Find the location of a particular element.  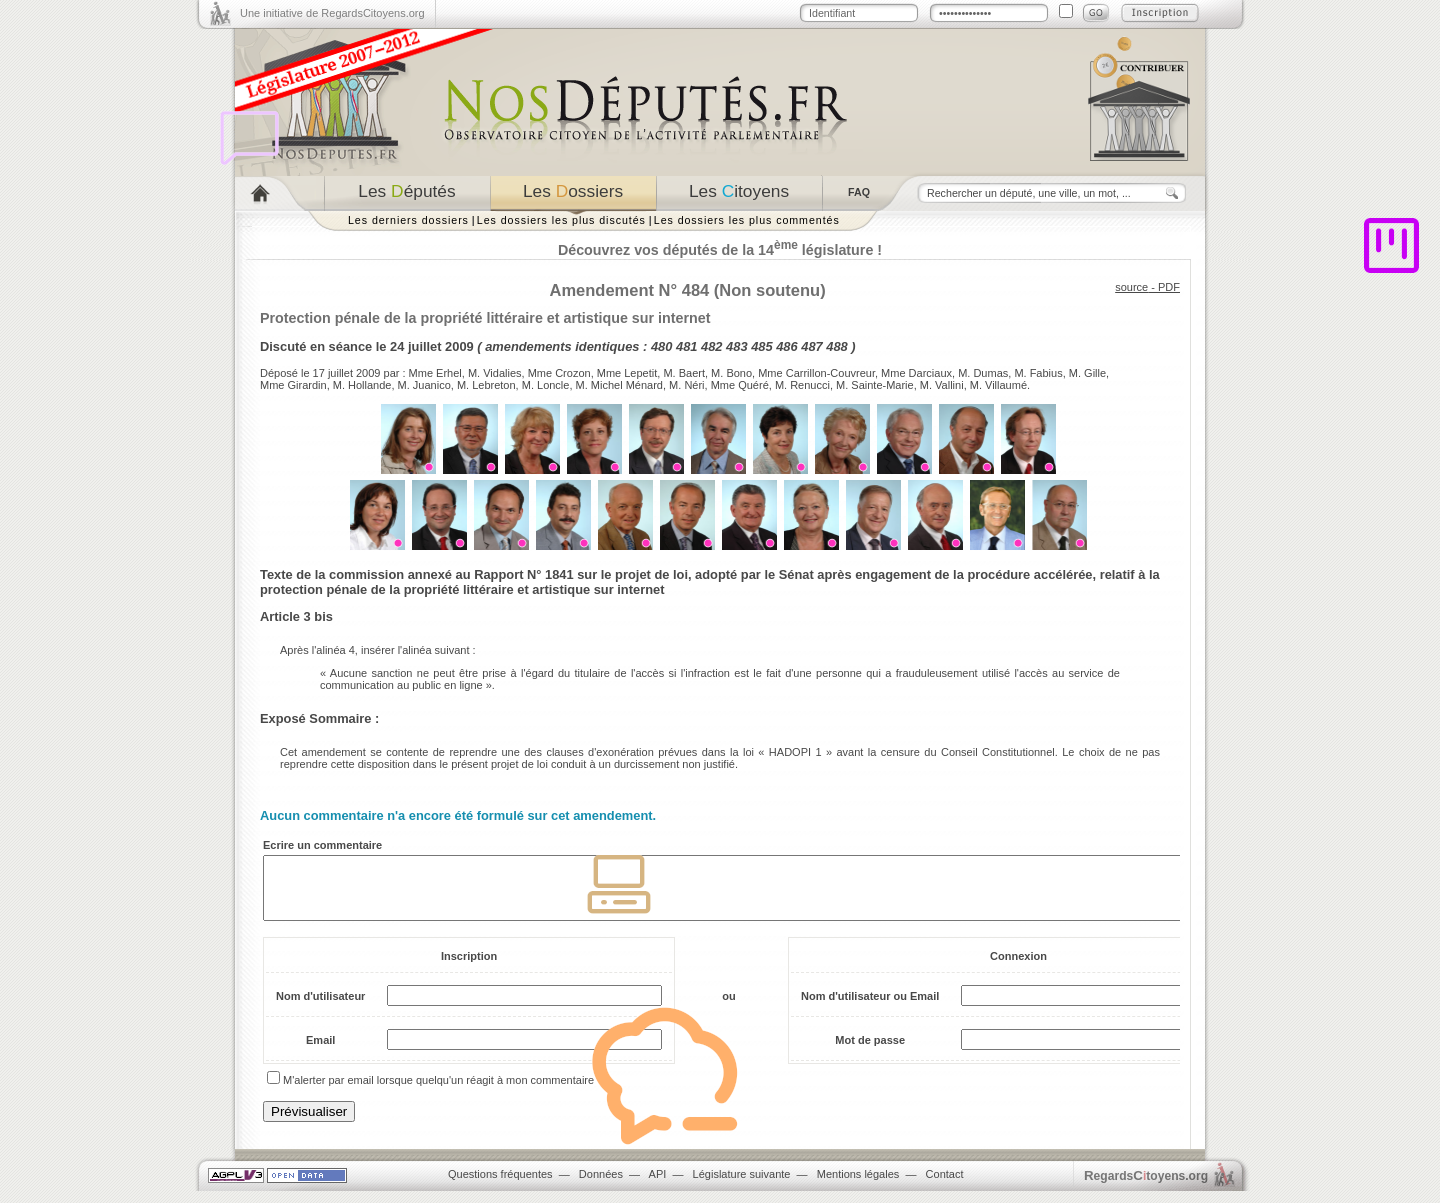

open github codespaces is located at coordinates (619, 885).